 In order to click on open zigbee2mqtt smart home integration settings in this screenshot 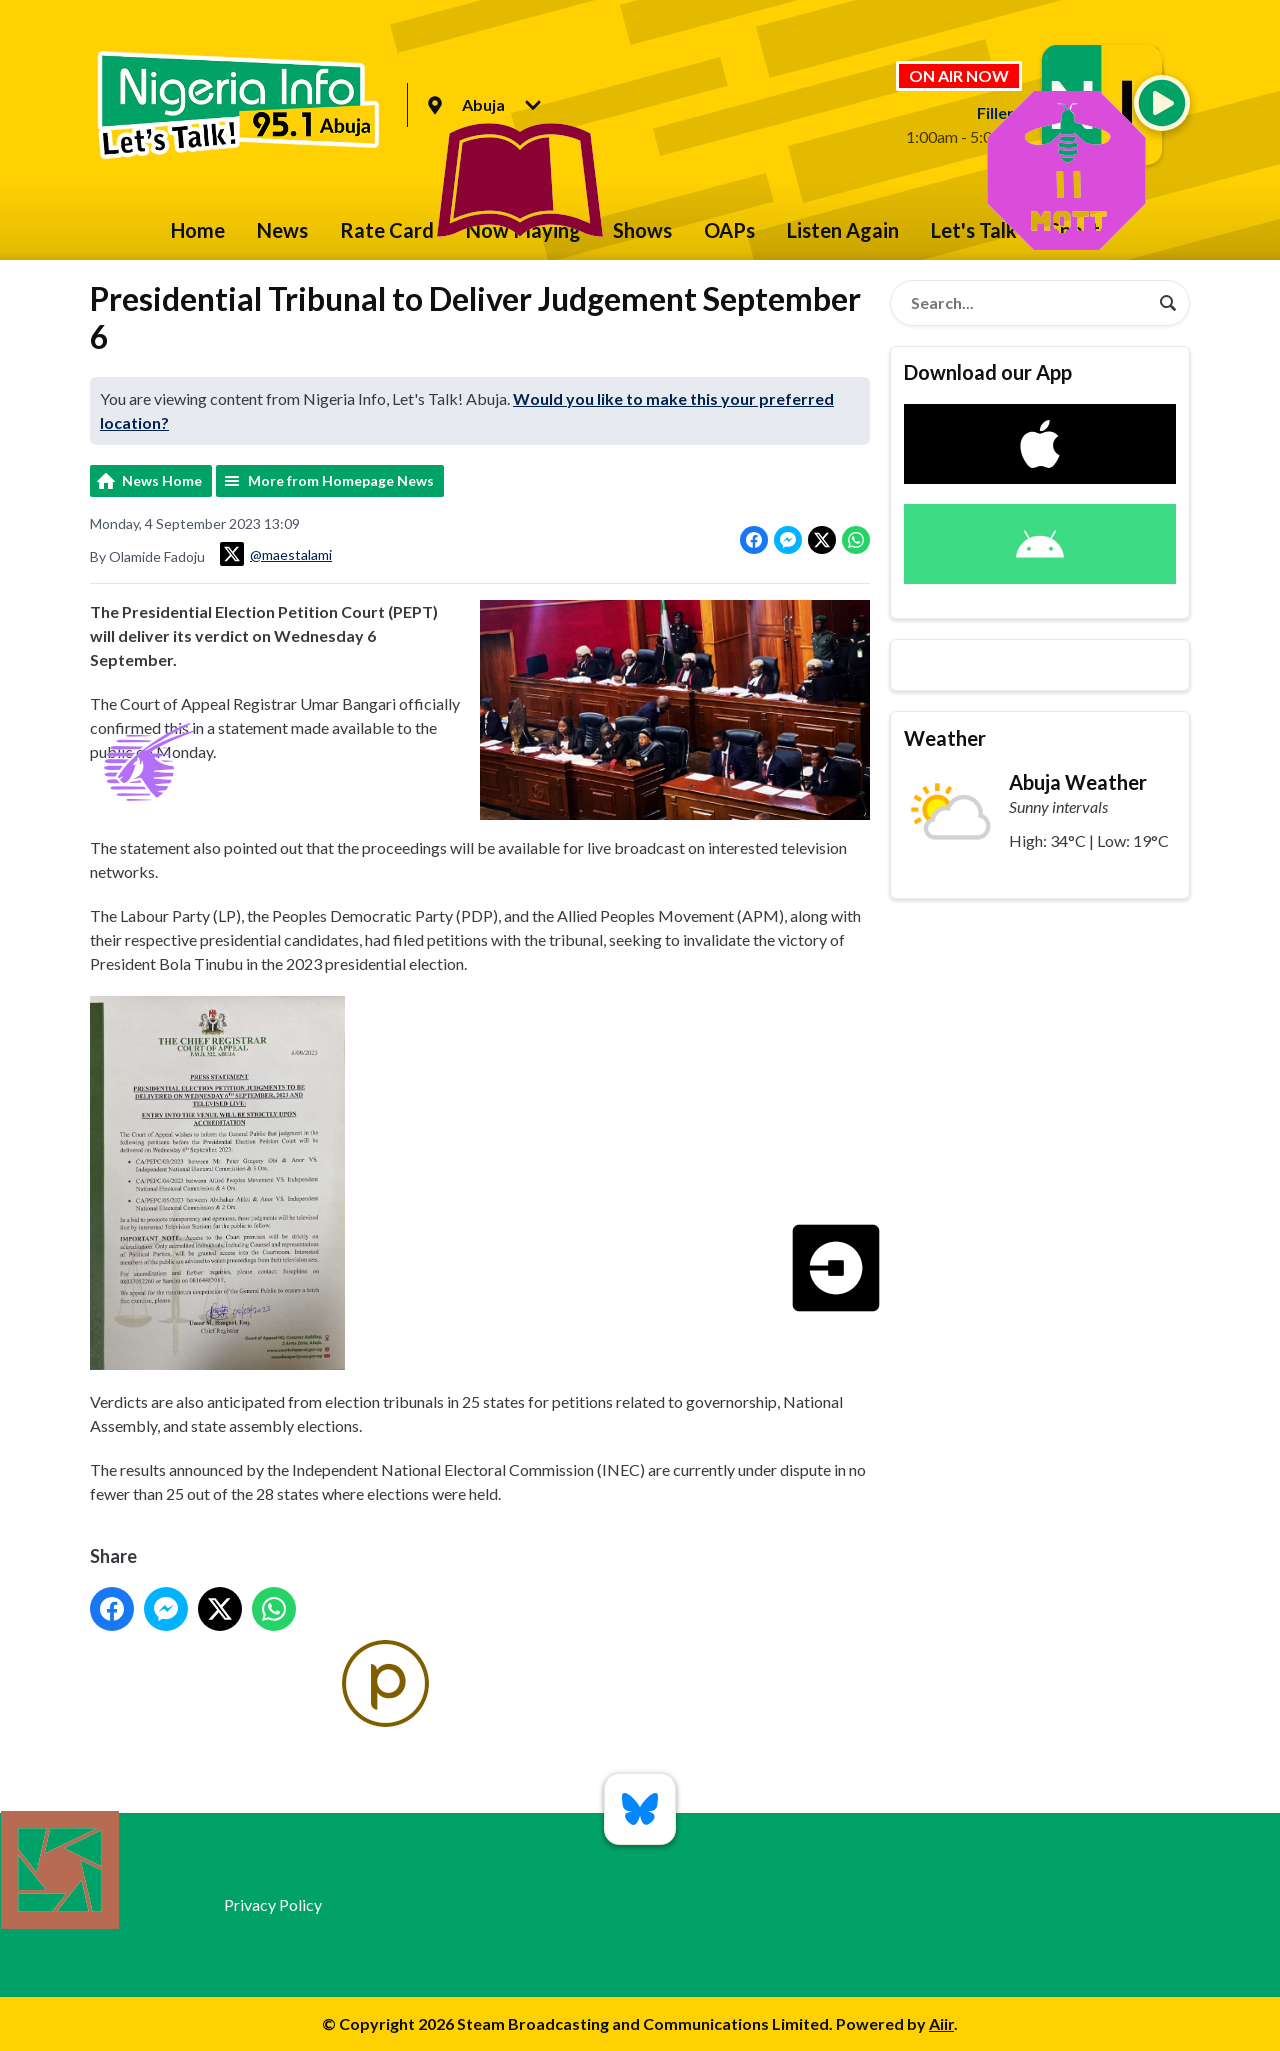, I will do `click(1066, 170)`.